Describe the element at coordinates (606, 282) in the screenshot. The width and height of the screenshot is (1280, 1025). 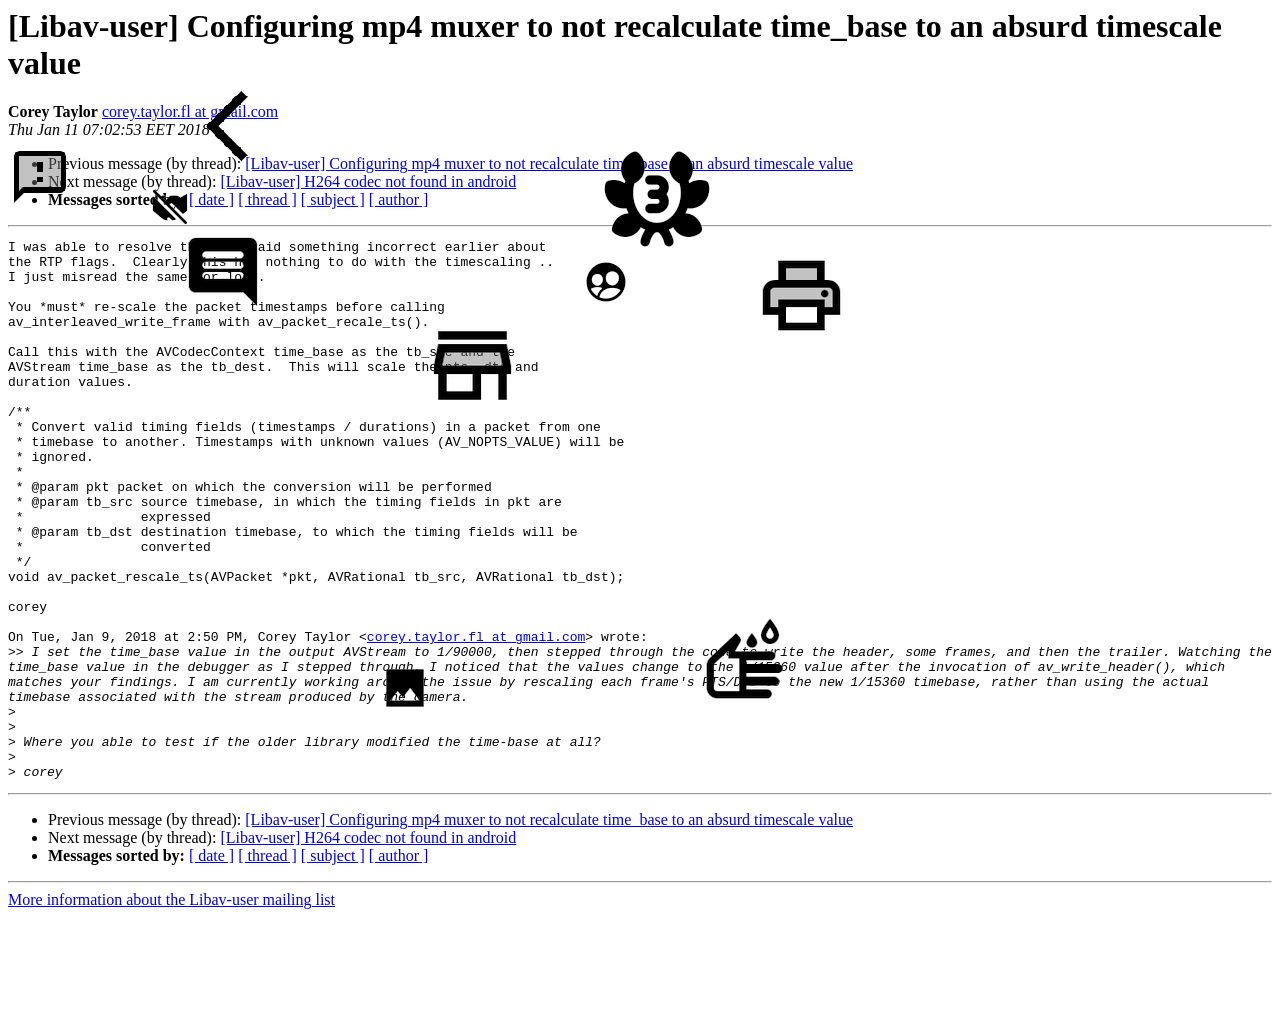
I see `view group or team members` at that location.